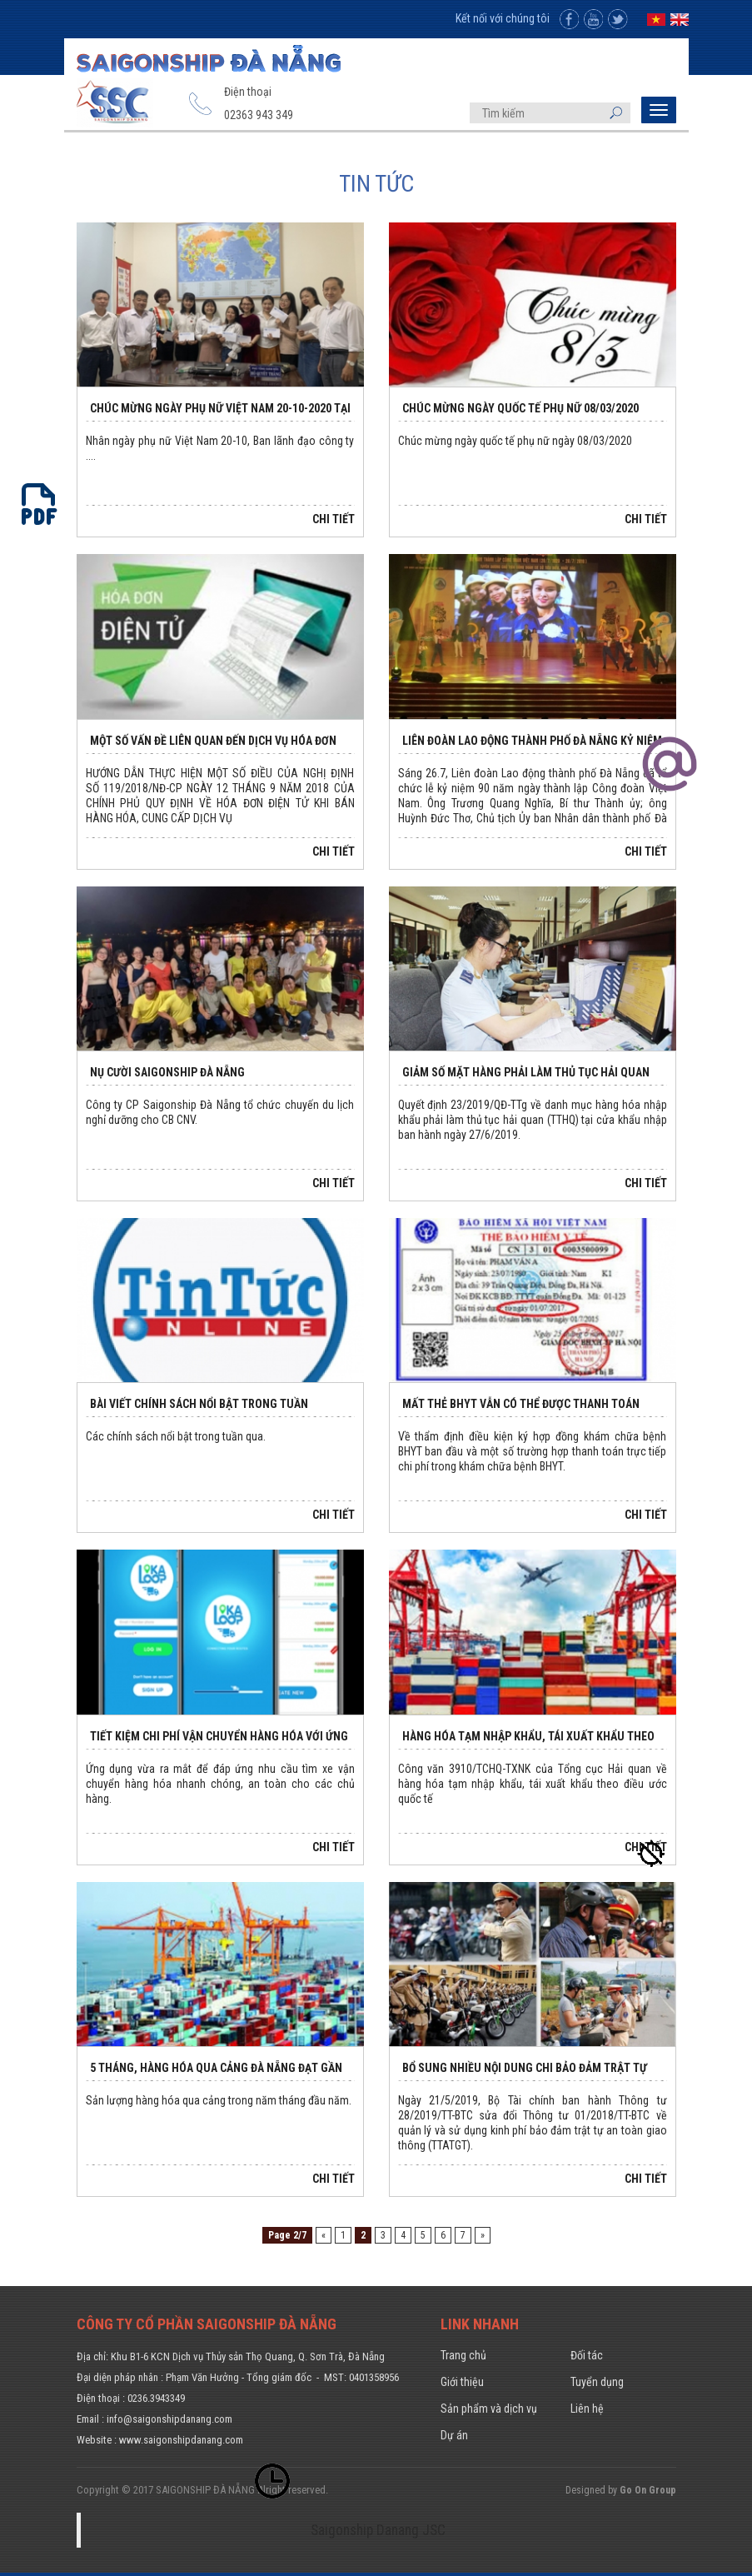 The height and width of the screenshot is (2576, 752). What do you see at coordinates (670, 764) in the screenshot?
I see `compose a new email` at bounding box center [670, 764].